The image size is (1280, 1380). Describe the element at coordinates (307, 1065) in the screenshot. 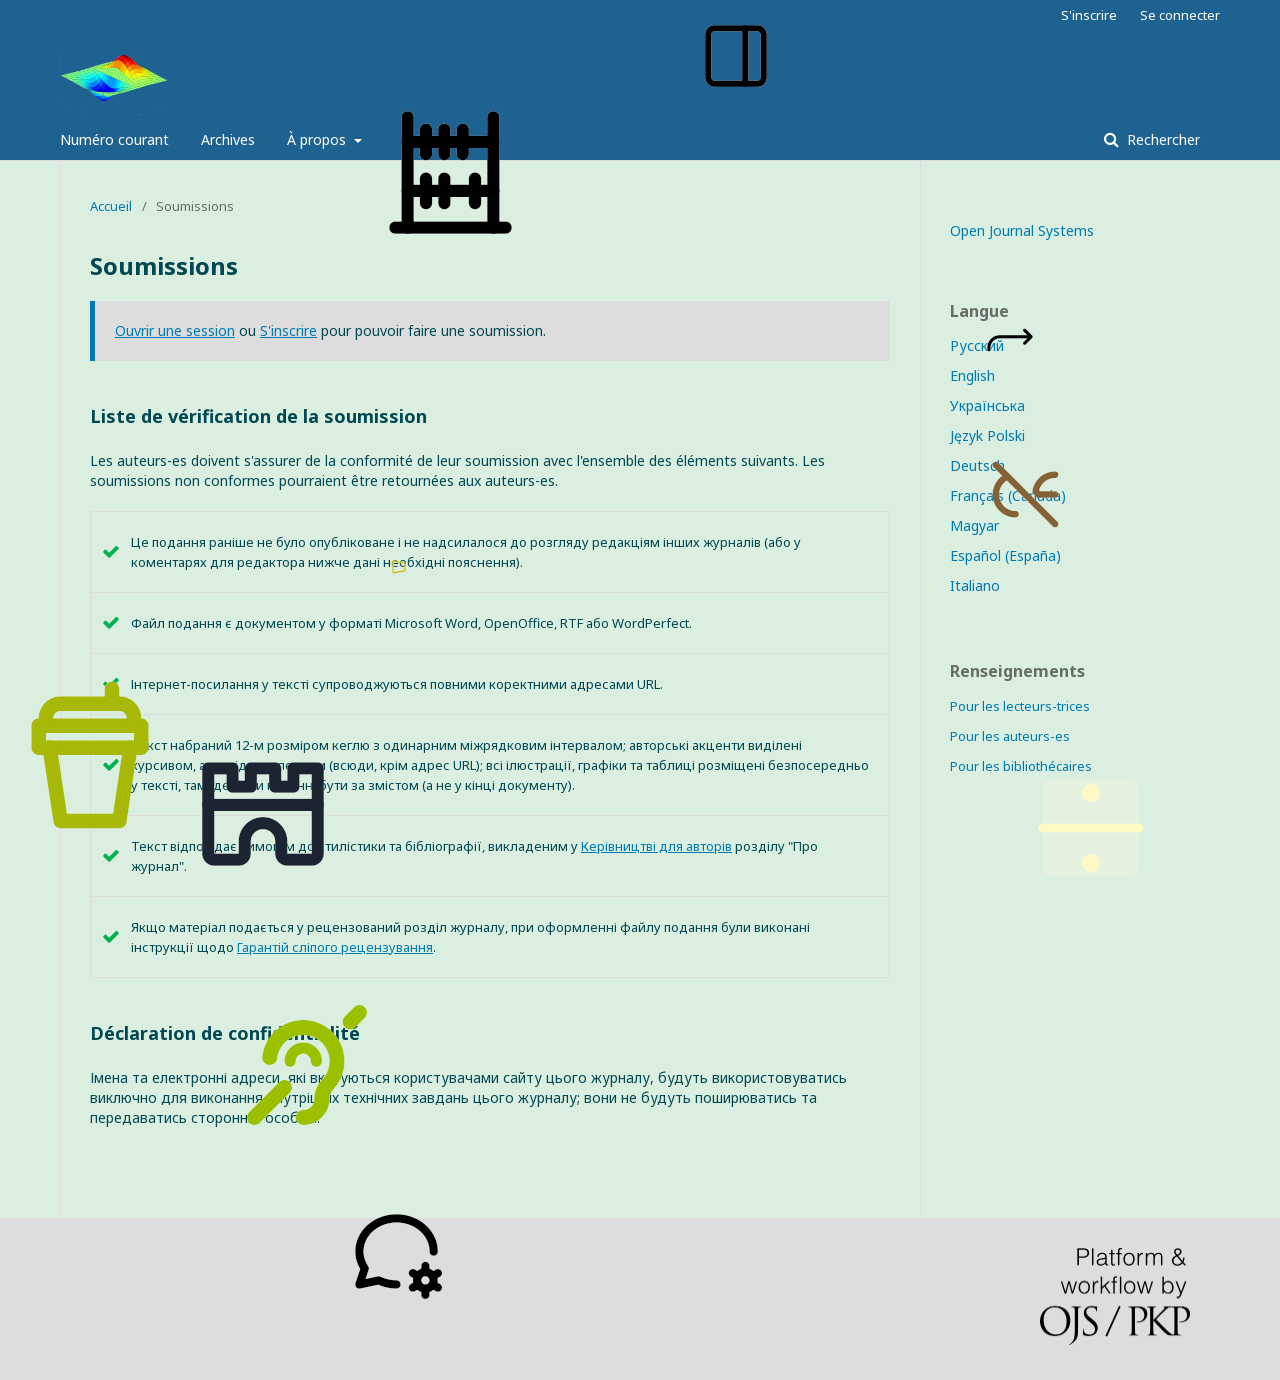

I see `indicates deaf or hard of hearing accessibility option` at that location.